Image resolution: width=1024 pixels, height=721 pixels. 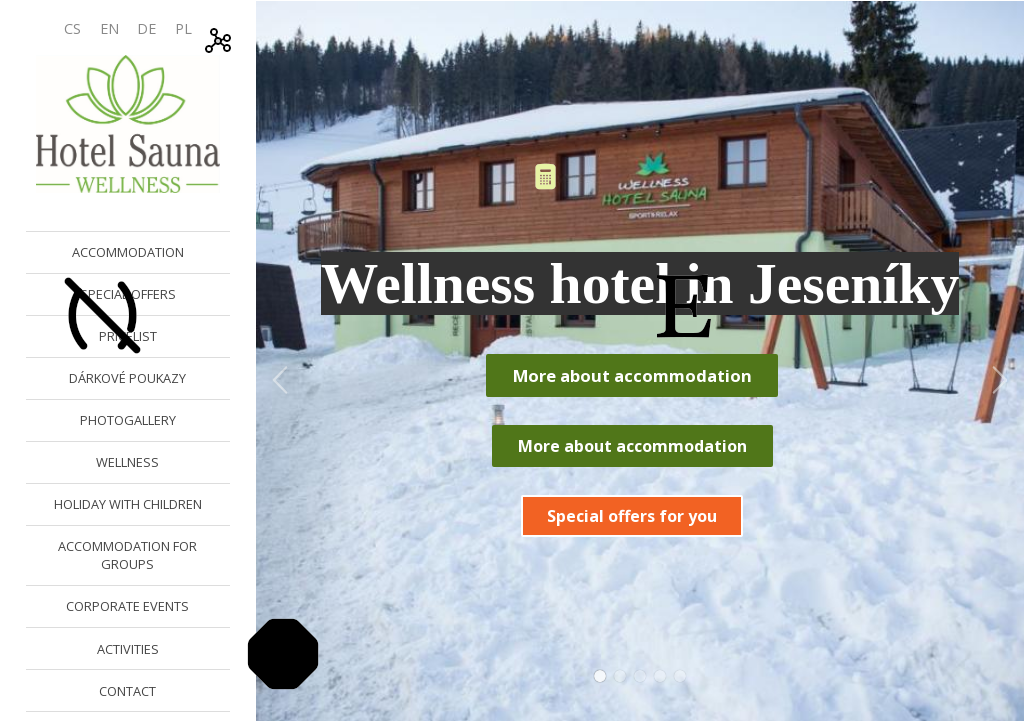 What do you see at coordinates (102, 315) in the screenshot?
I see `disable grouping or parentheses in formula` at bounding box center [102, 315].